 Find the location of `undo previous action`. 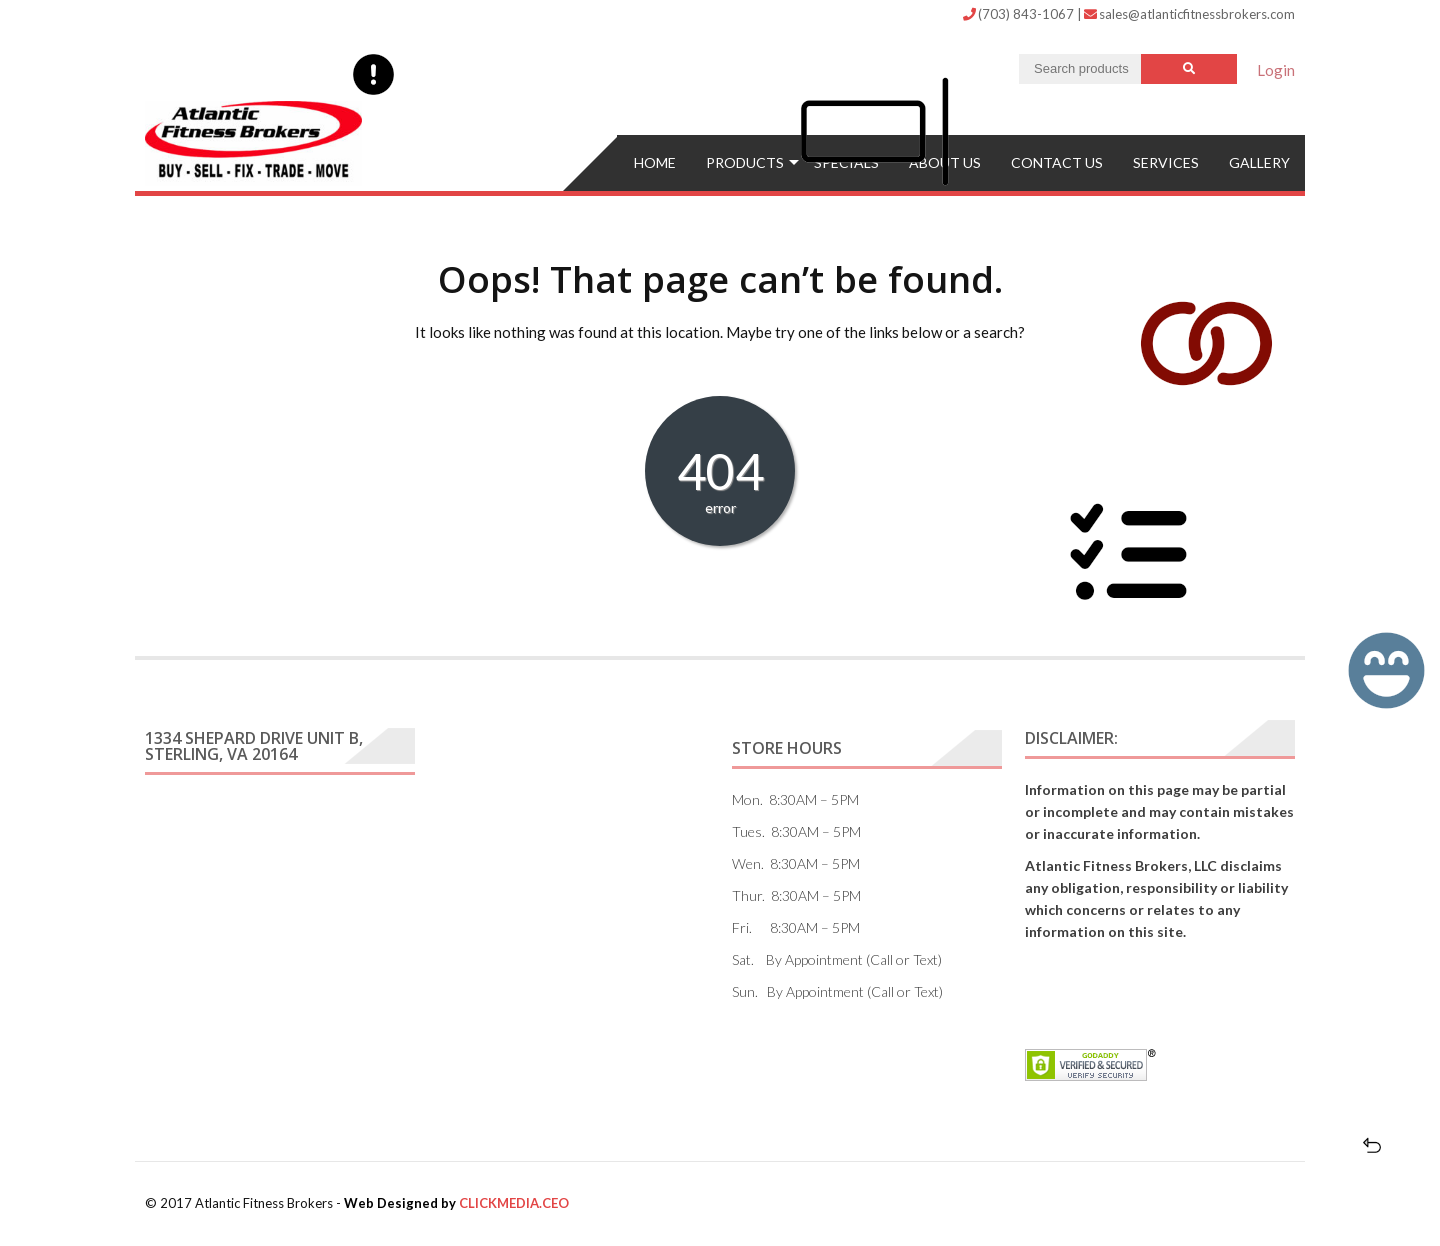

undo previous action is located at coordinates (1372, 1146).